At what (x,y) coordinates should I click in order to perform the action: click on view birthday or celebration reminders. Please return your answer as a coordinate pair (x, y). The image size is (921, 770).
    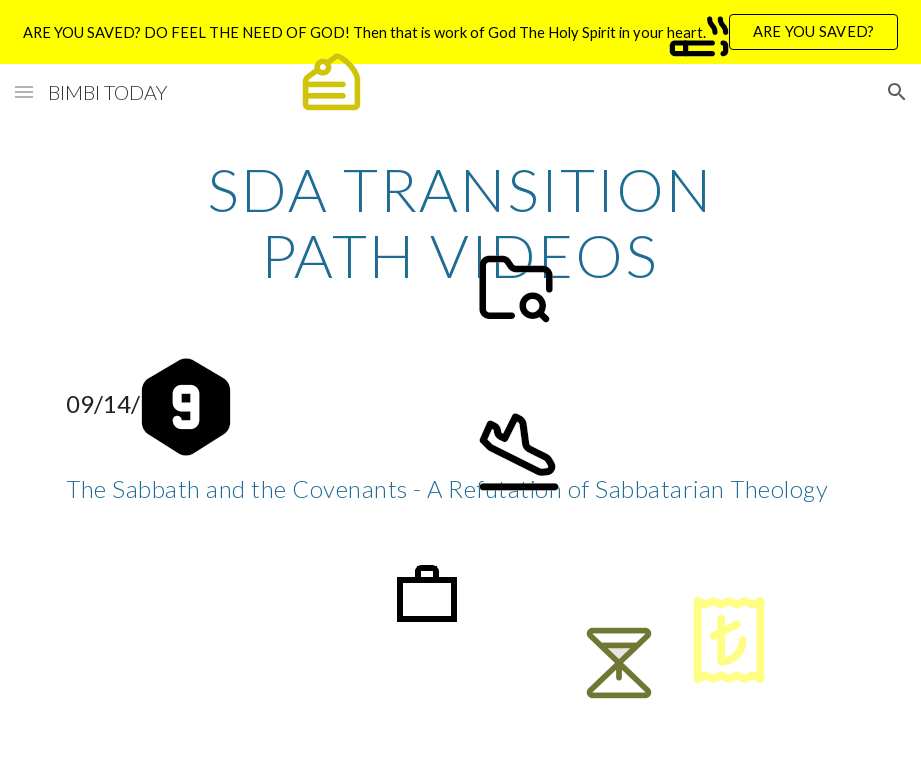
    Looking at the image, I should click on (331, 81).